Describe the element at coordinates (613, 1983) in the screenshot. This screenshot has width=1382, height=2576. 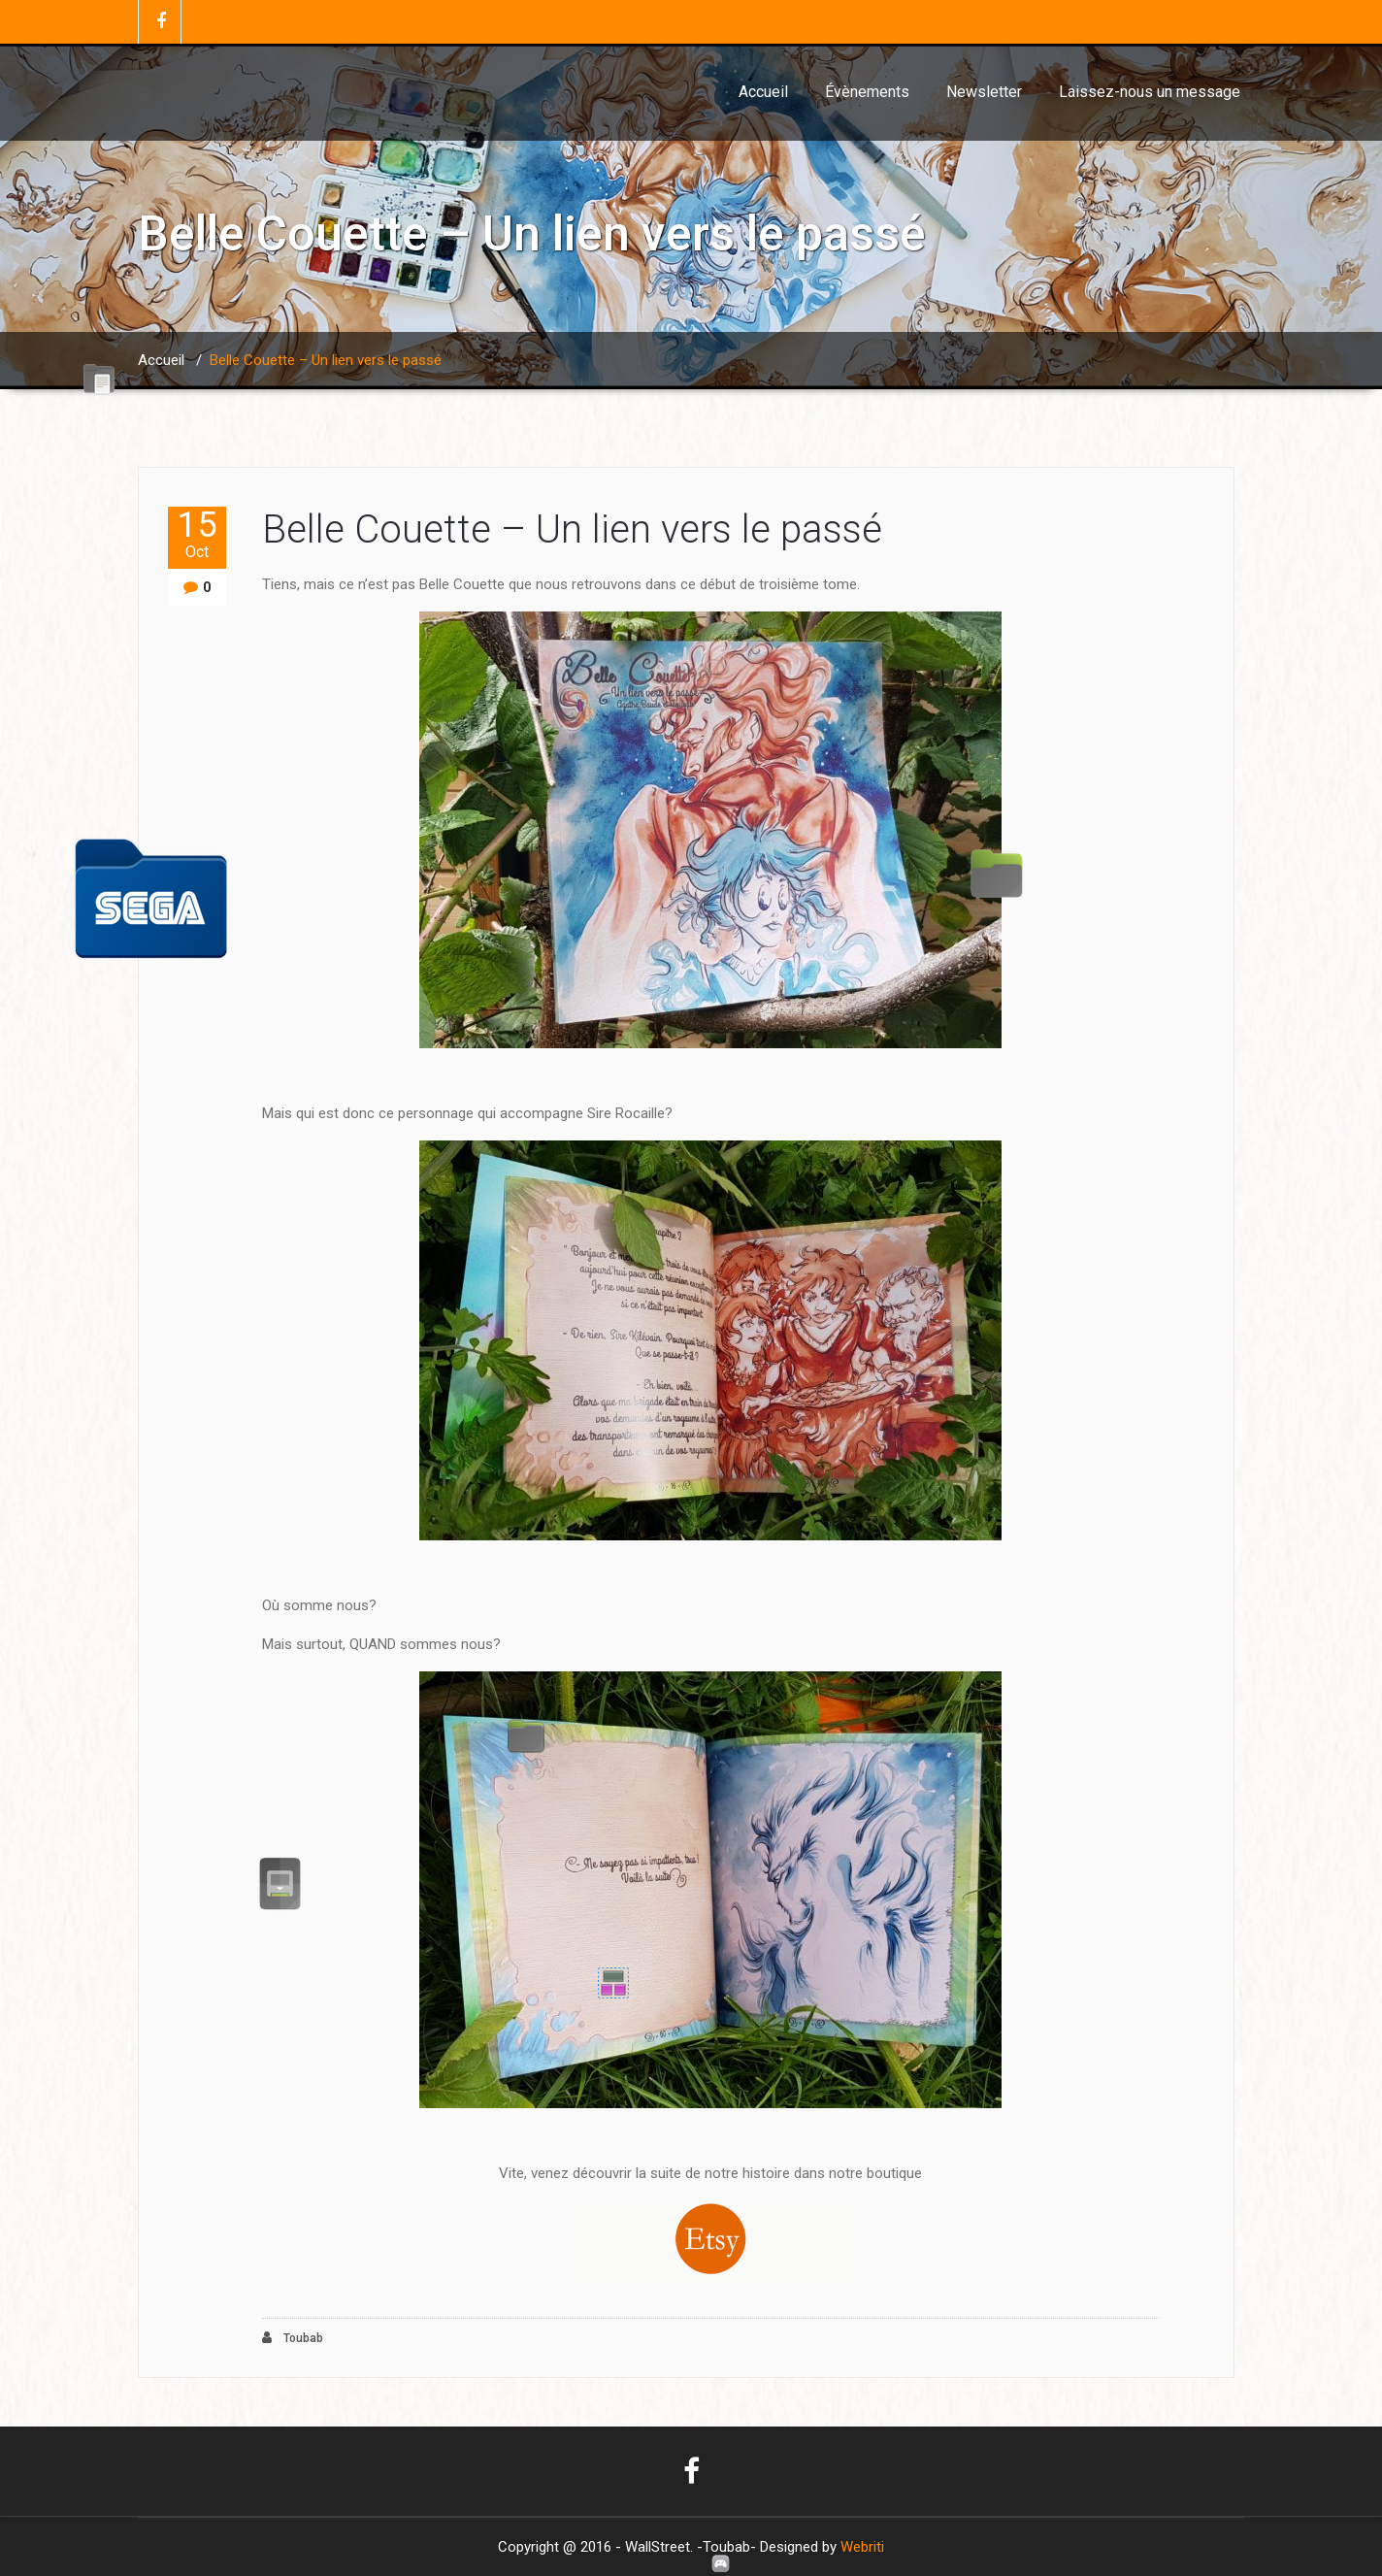
I see `select all items in the current view` at that location.